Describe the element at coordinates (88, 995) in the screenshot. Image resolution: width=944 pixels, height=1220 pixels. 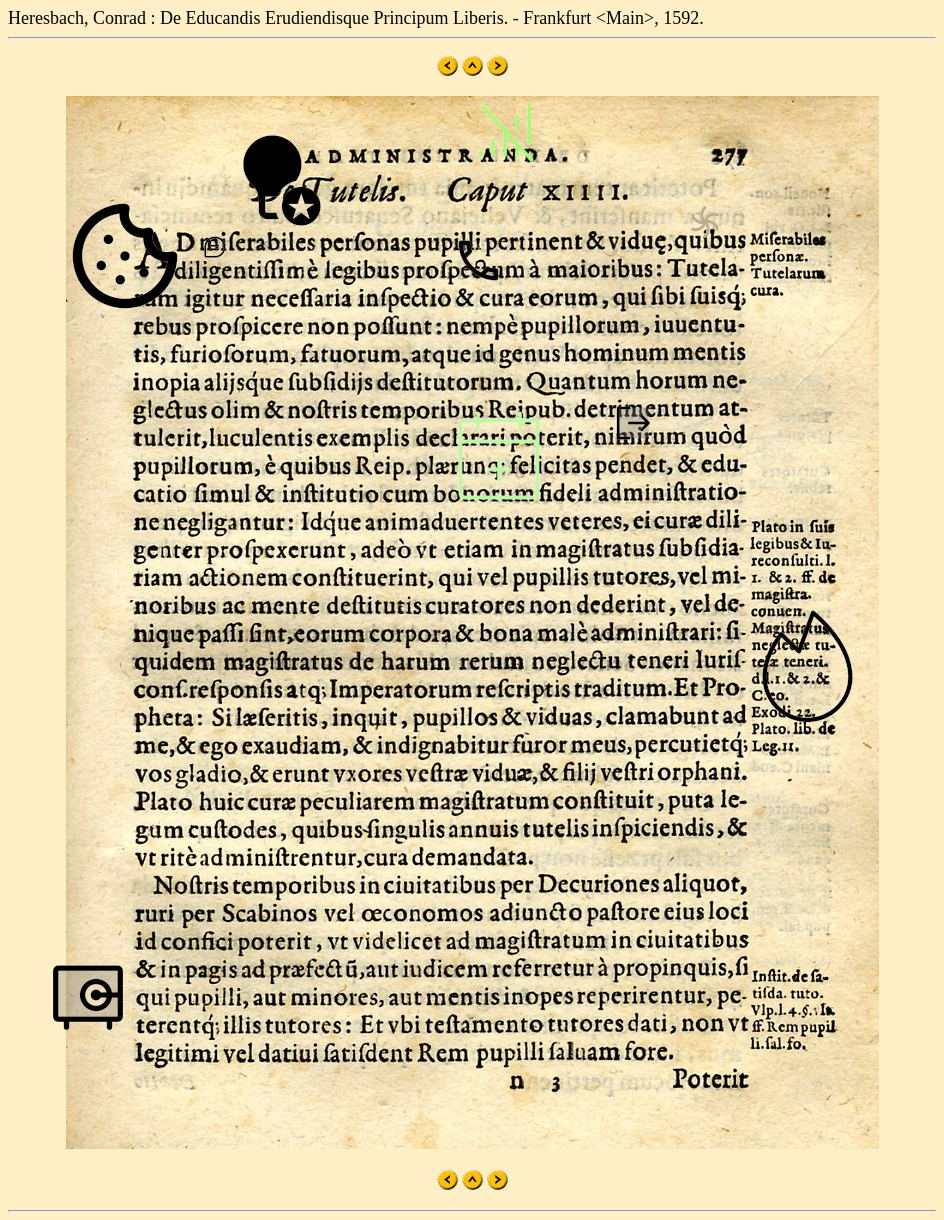
I see `access secure storage or vault` at that location.